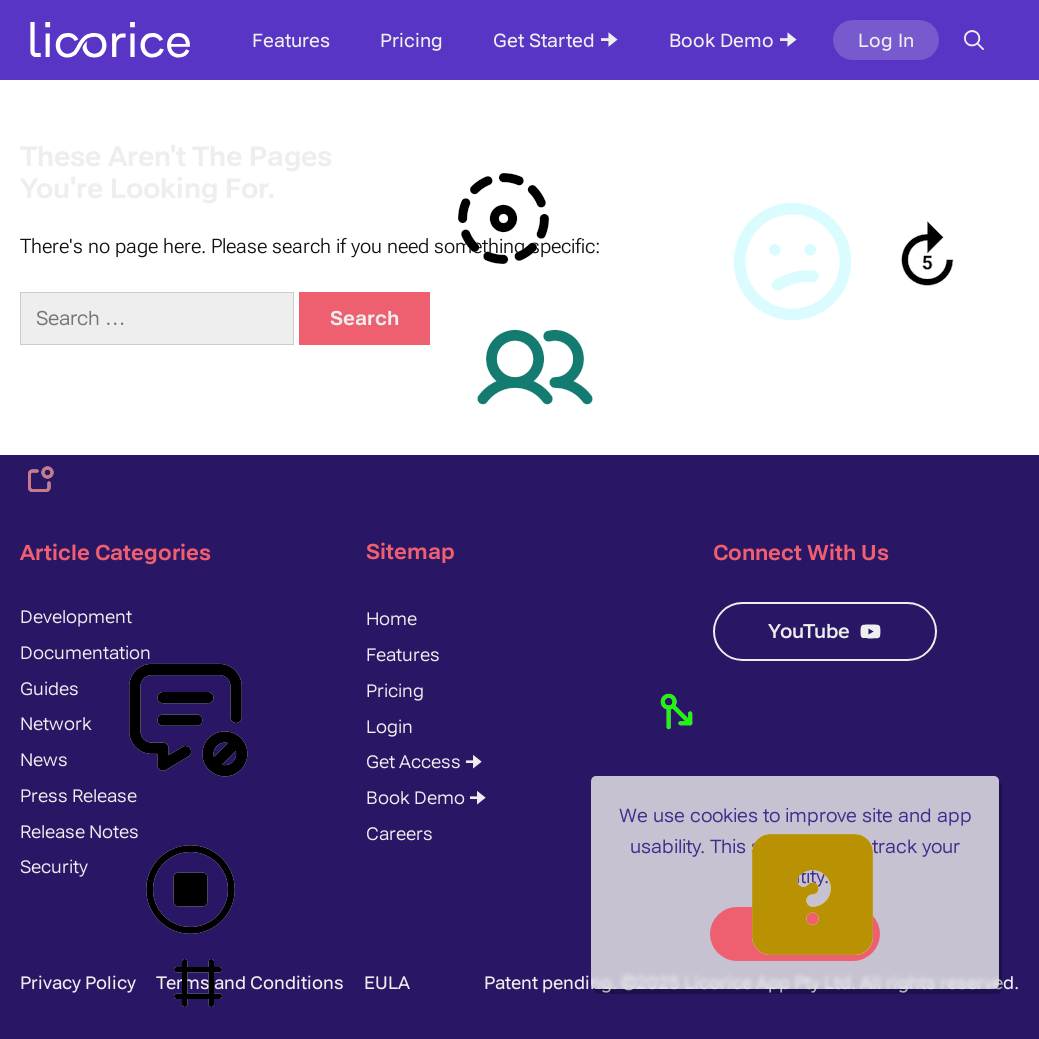  What do you see at coordinates (676, 711) in the screenshot?
I see `take the first right exit at the roundabout` at bounding box center [676, 711].